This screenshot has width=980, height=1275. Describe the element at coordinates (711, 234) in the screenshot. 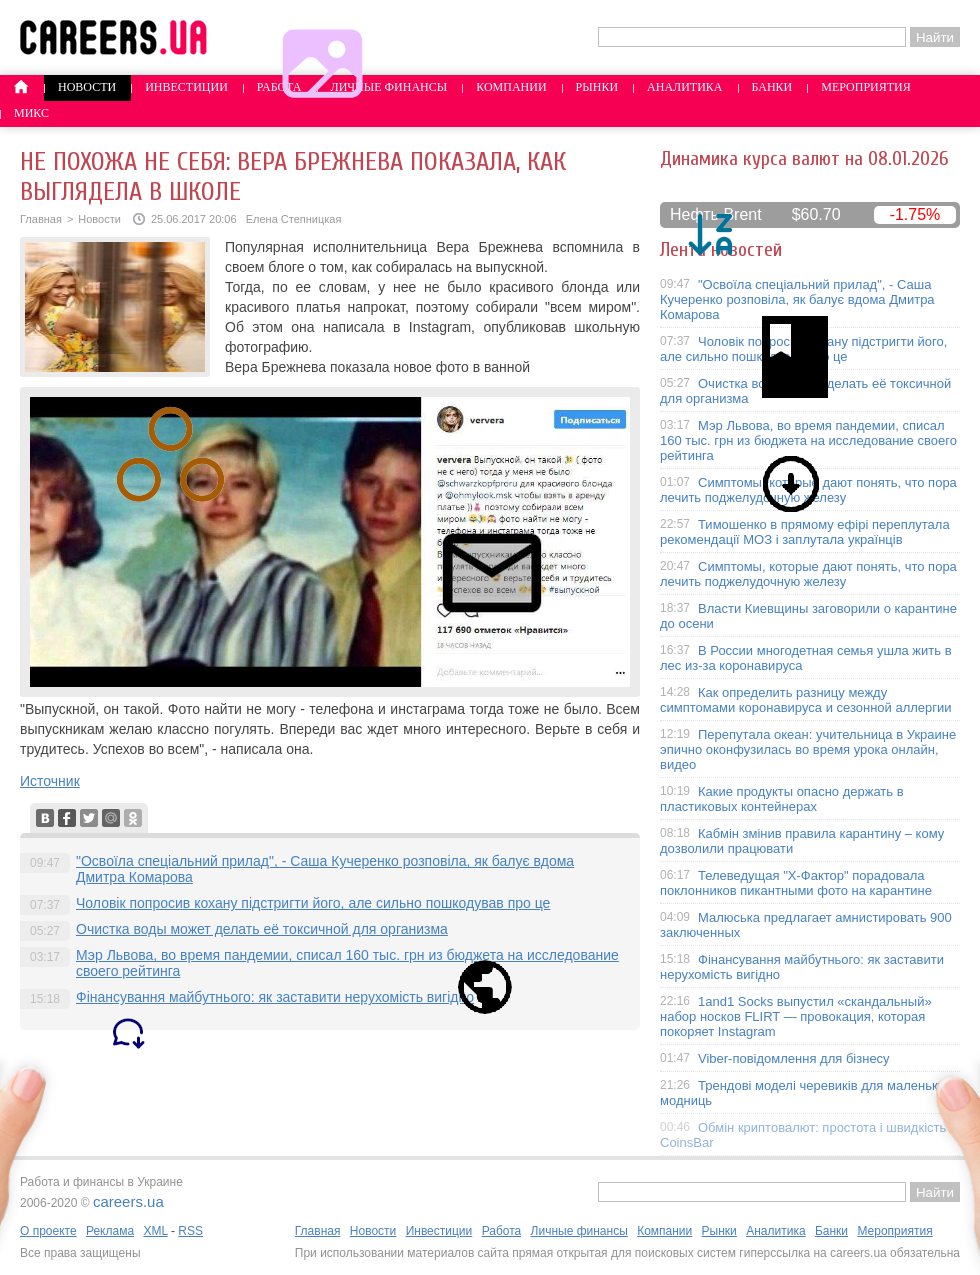

I see `sort items in reverse alphabetical order (Z to A)` at that location.